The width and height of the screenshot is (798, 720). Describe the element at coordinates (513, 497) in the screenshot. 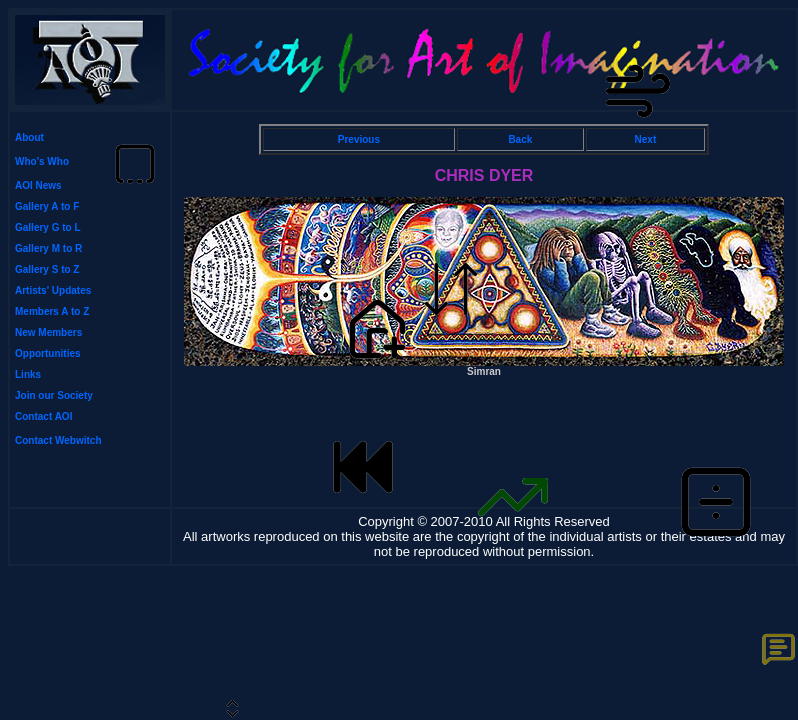

I see `view trending or popular content` at that location.